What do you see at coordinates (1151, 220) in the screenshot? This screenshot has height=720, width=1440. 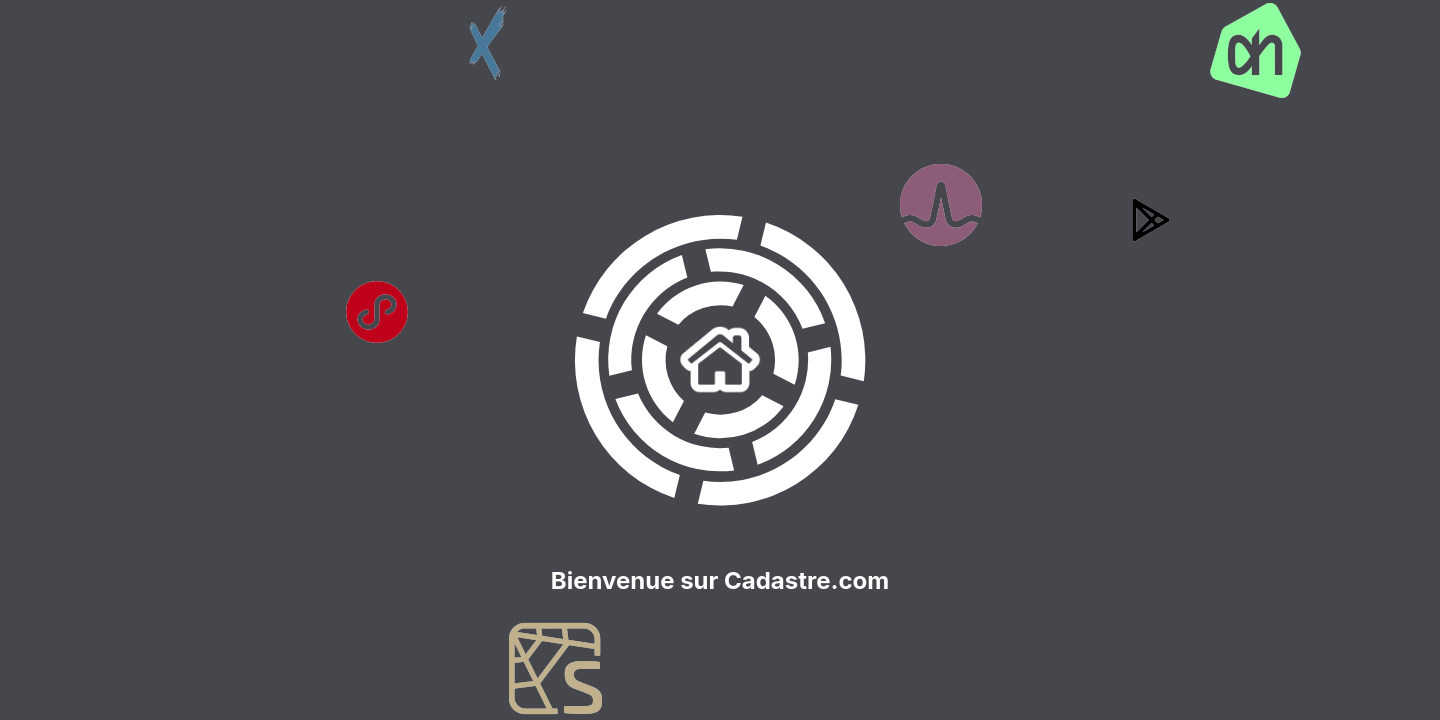 I see `open google play store` at bounding box center [1151, 220].